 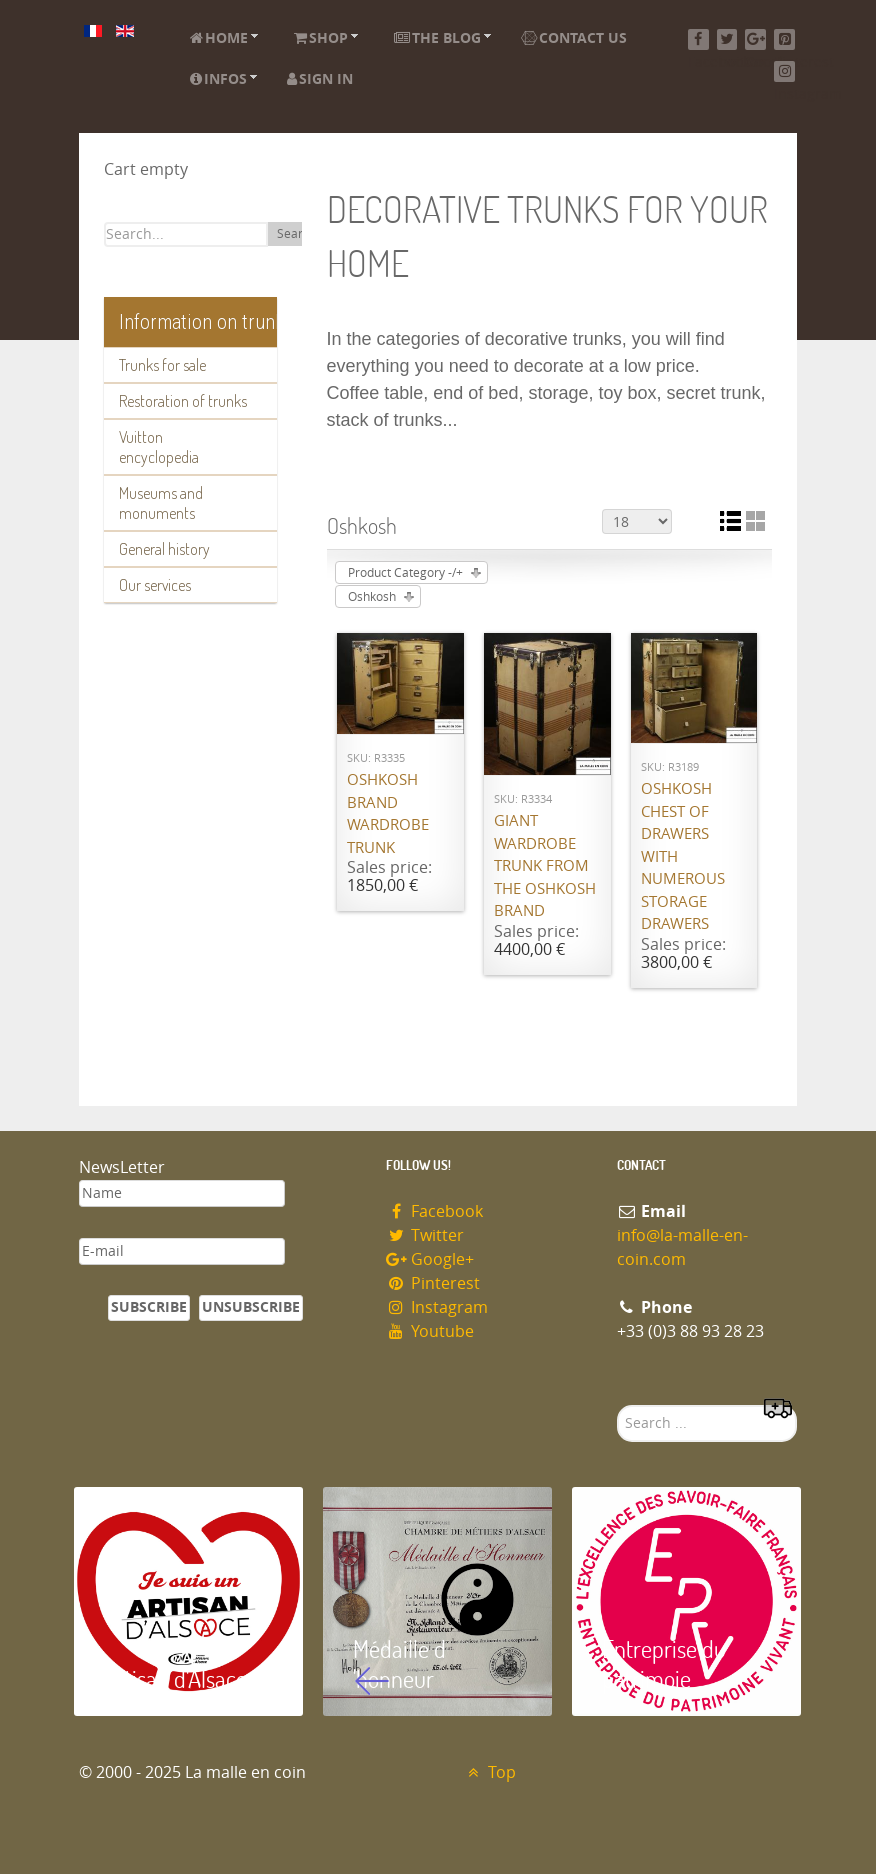 I want to click on go back to the previous screen, so click(x=372, y=1681).